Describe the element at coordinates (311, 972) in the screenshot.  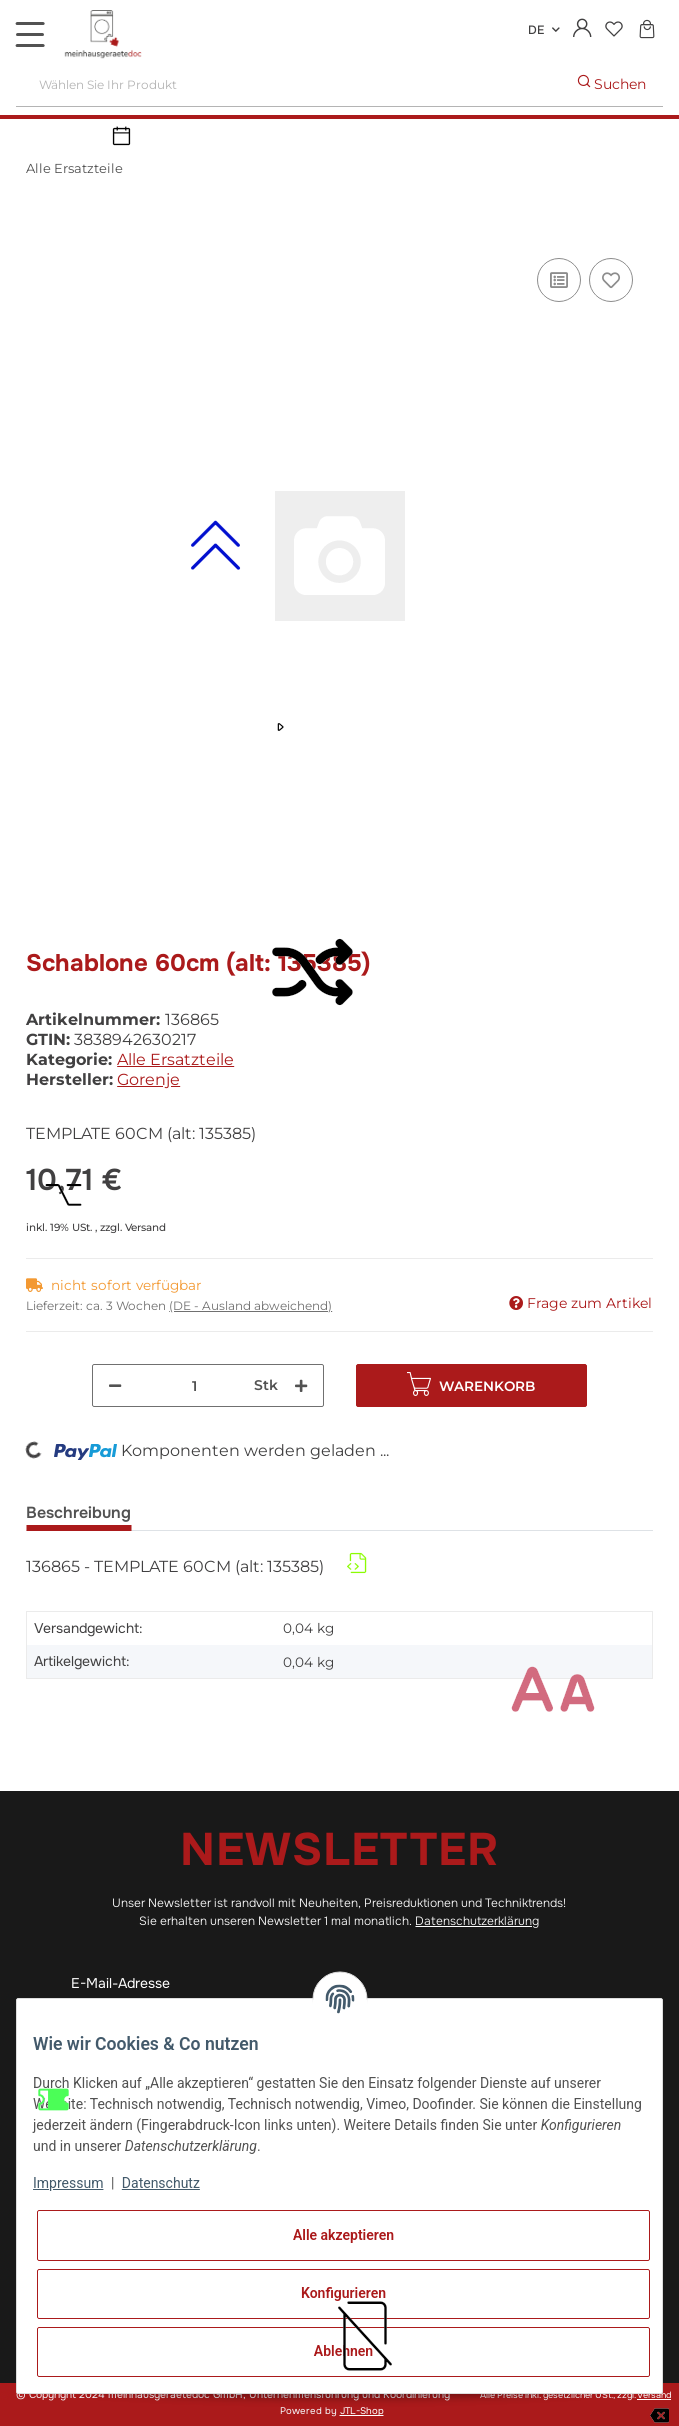
I see `shuffle playlist or queue order` at that location.